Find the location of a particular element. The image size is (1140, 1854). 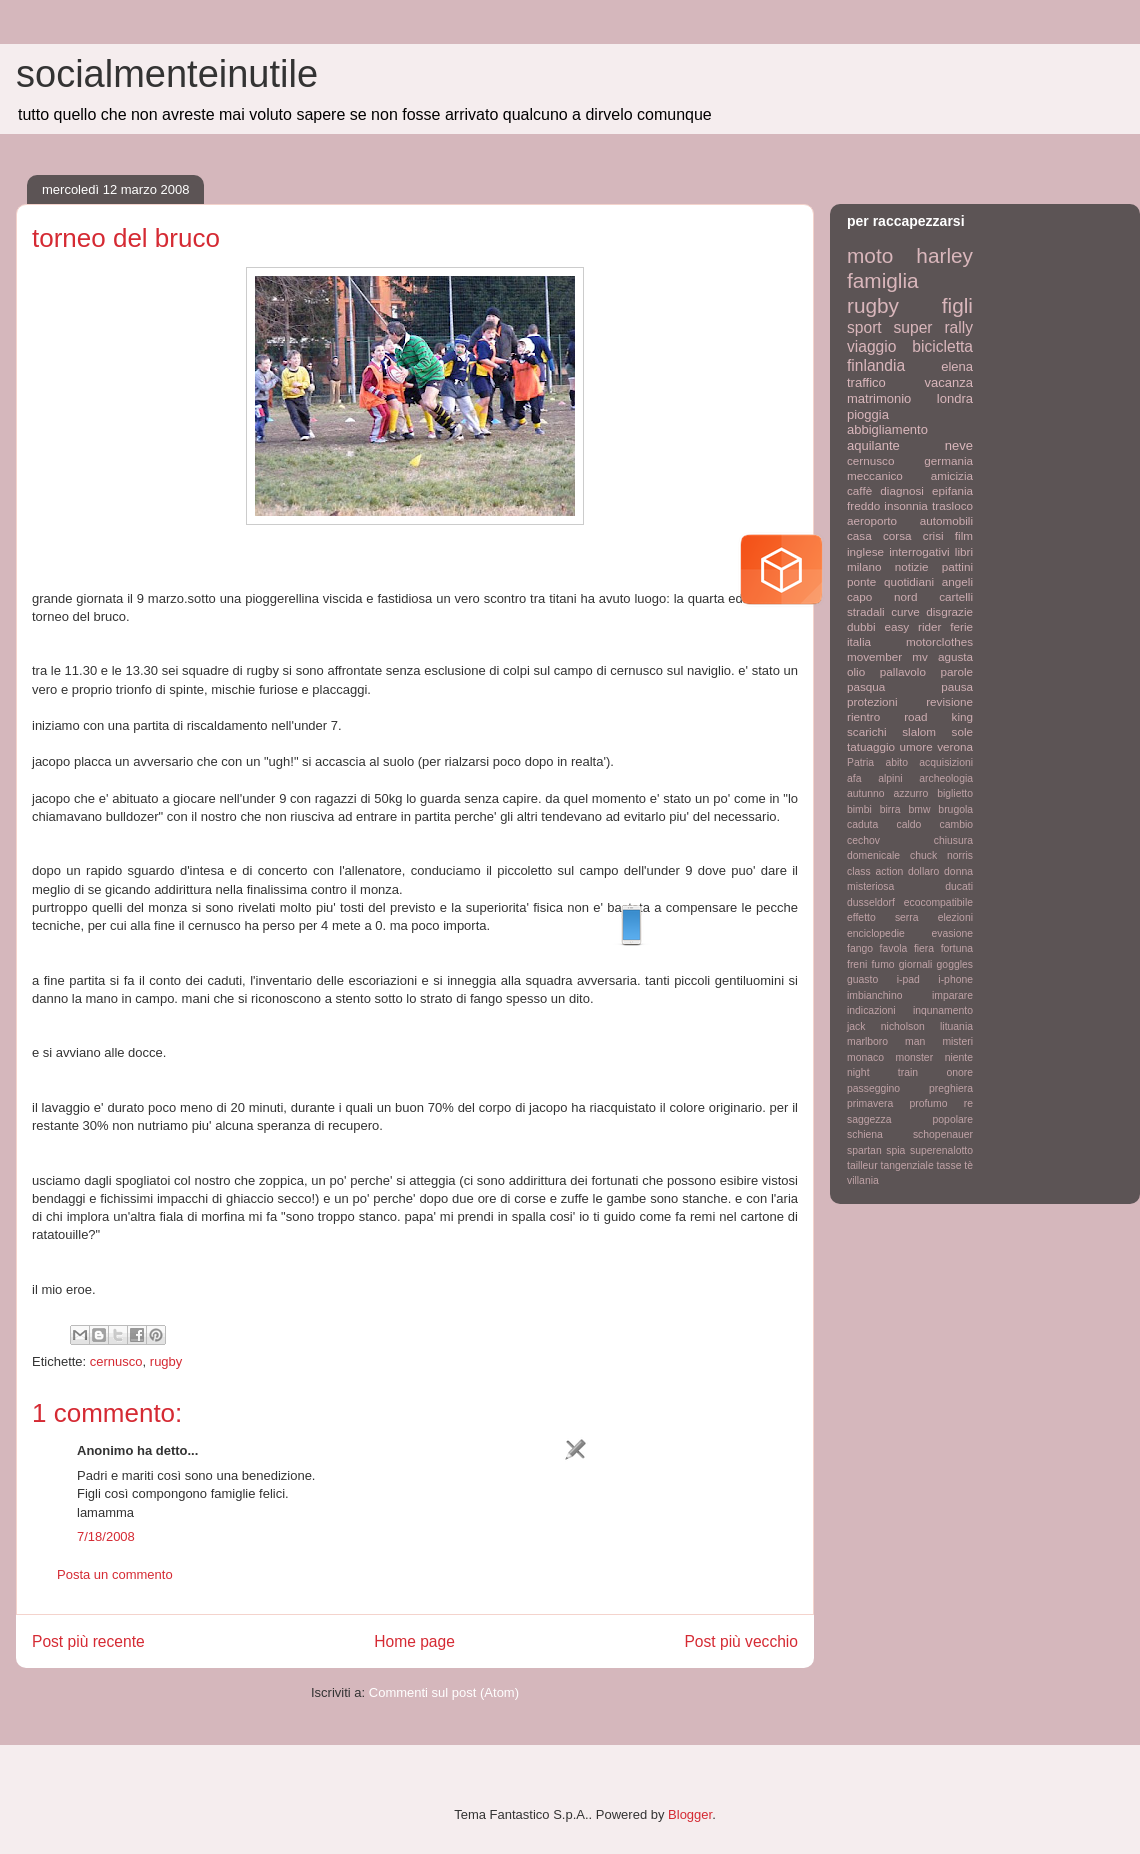

indicates write access is disabled is located at coordinates (575, 1449).